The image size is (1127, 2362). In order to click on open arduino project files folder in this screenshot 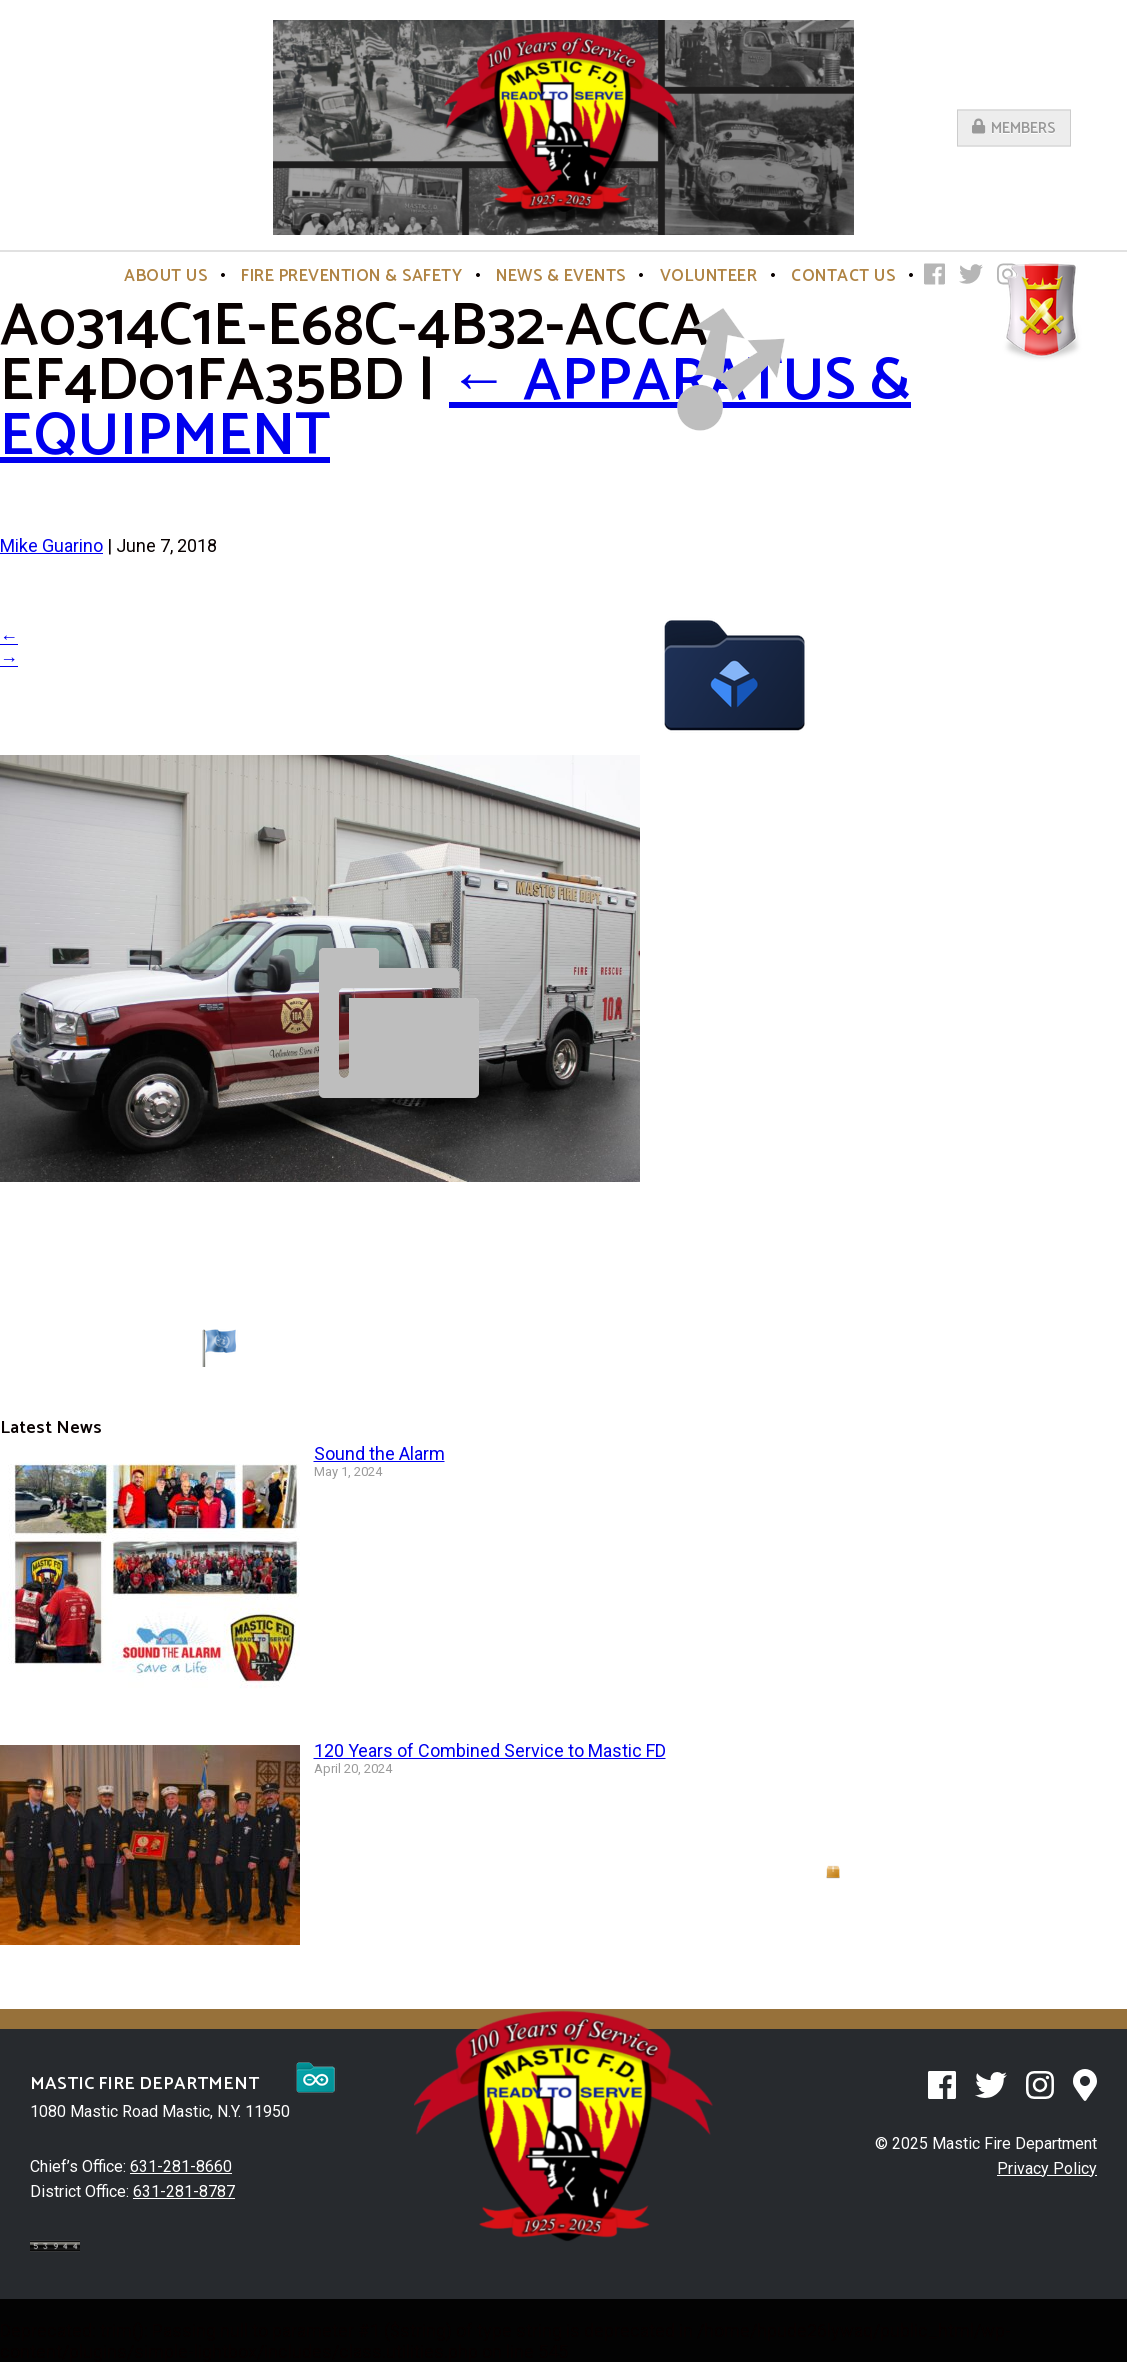, I will do `click(315, 2078)`.